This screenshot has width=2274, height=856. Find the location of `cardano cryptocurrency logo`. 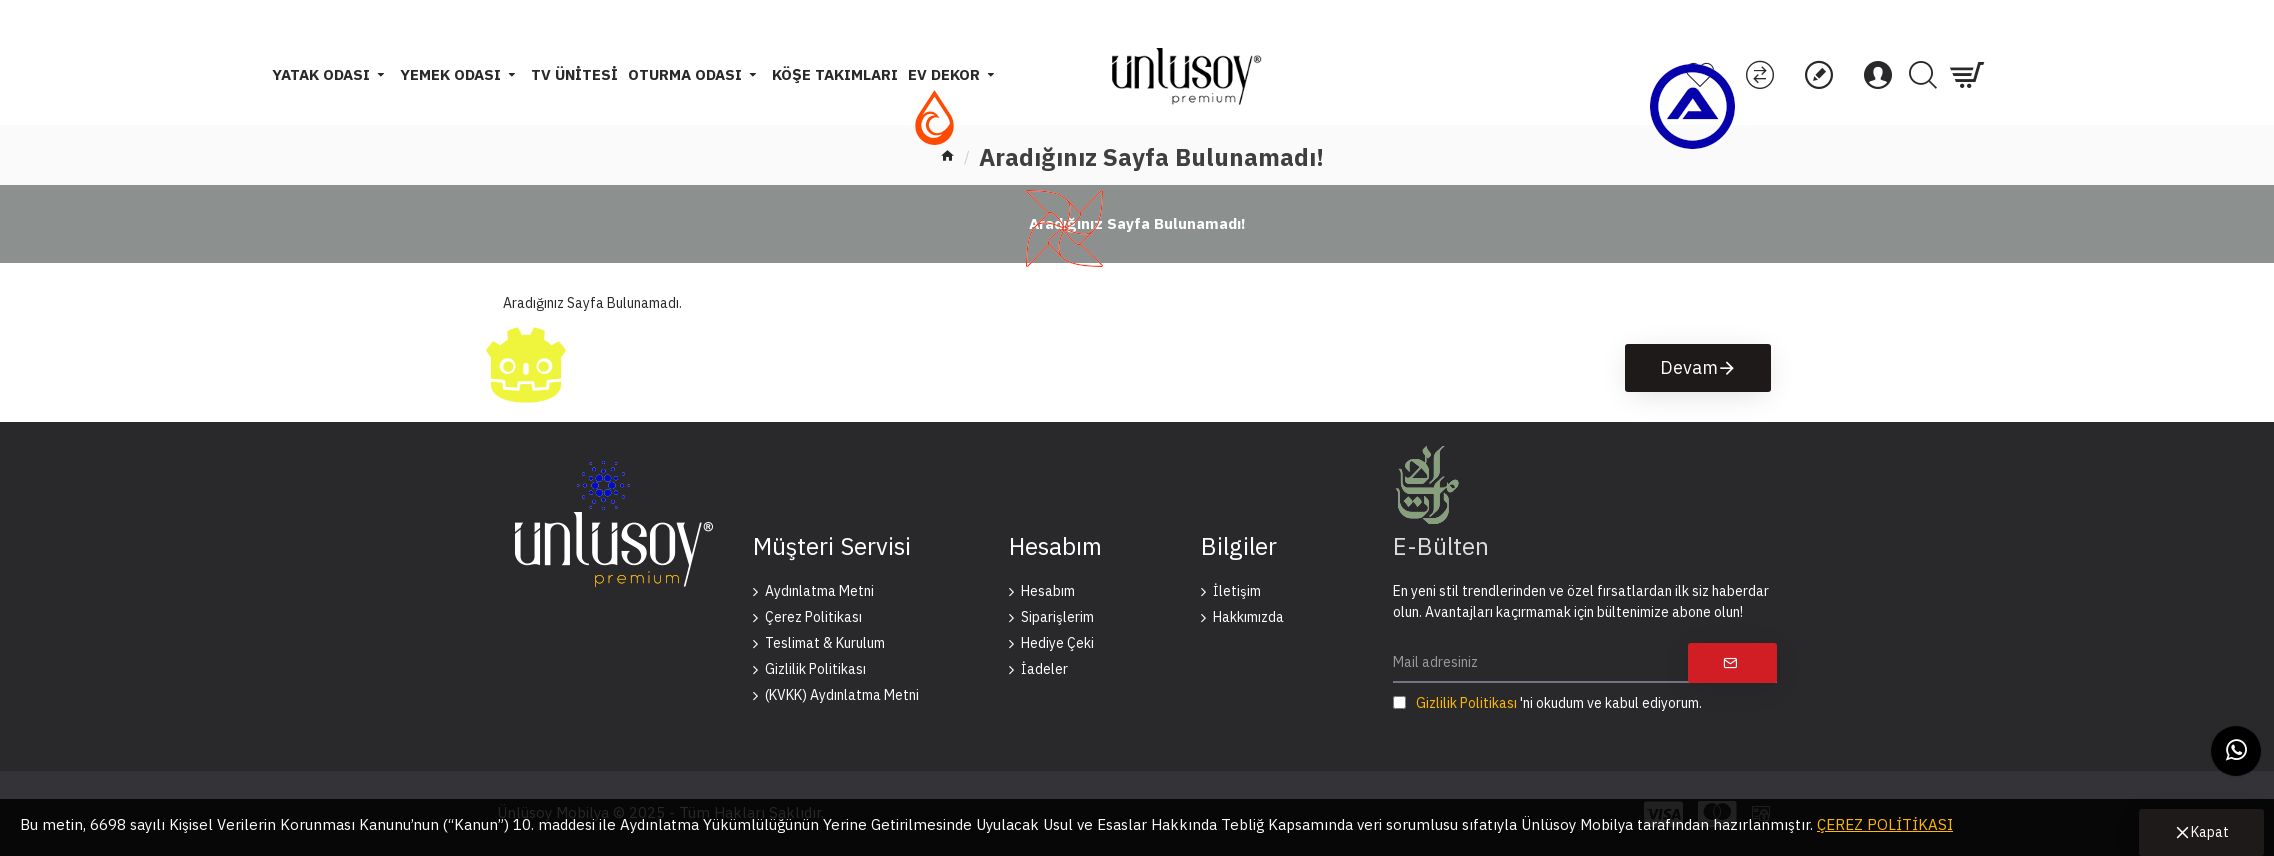

cardano cryptocurrency logo is located at coordinates (603, 485).